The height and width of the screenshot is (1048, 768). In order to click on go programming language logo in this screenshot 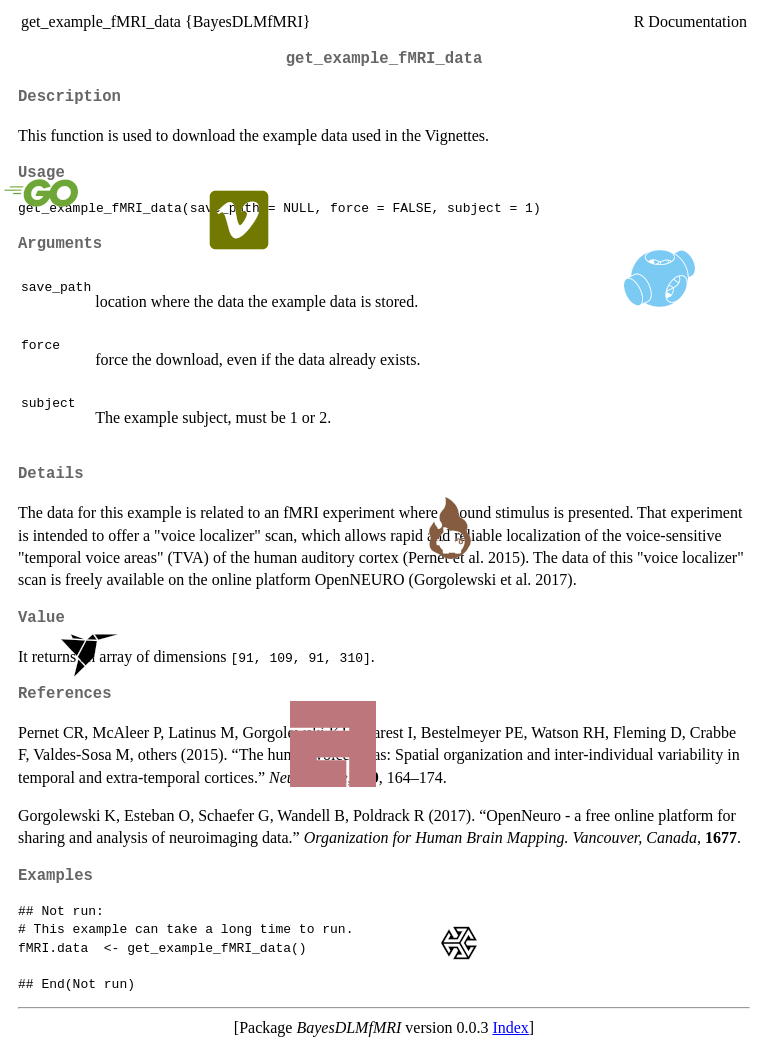, I will do `click(41, 193)`.